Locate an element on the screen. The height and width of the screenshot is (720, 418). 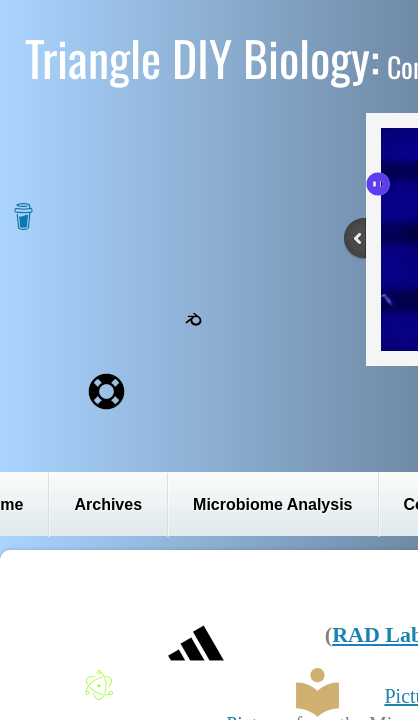
adidas brand logo is located at coordinates (196, 643).